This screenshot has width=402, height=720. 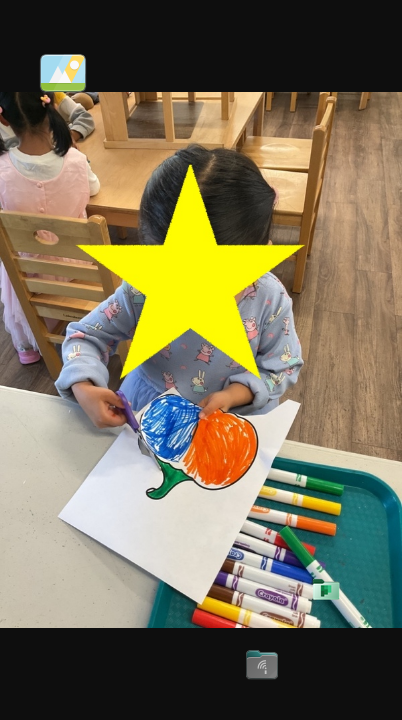 What do you see at coordinates (326, 590) in the screenshot?
I see `open microsoft planner files folder` at bounding box center [326, 590].